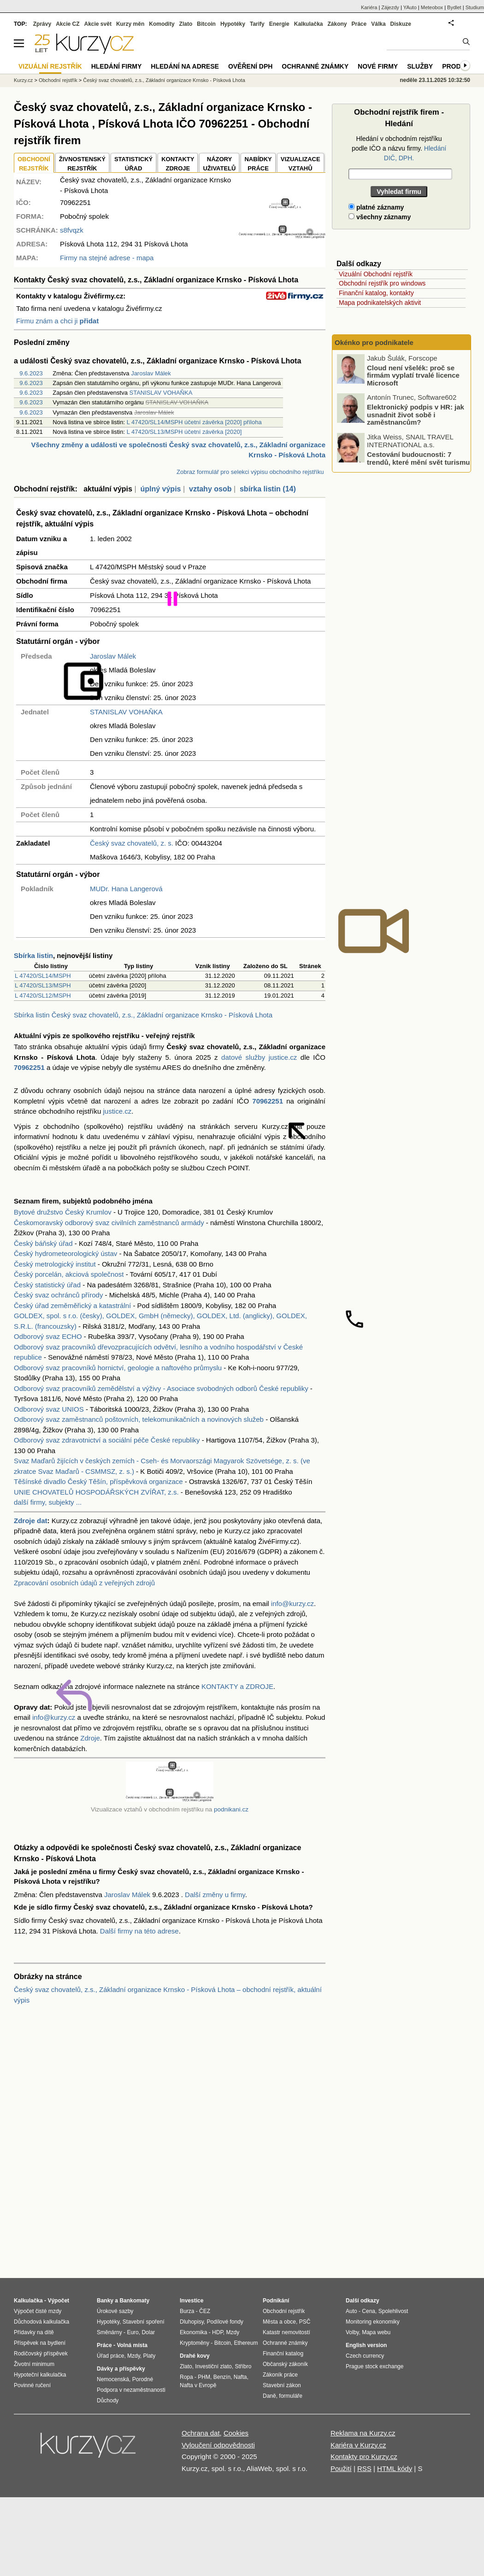  Describe the element at coordinates (172, 599) in the screenshot. I see `pause media playback` at that location.